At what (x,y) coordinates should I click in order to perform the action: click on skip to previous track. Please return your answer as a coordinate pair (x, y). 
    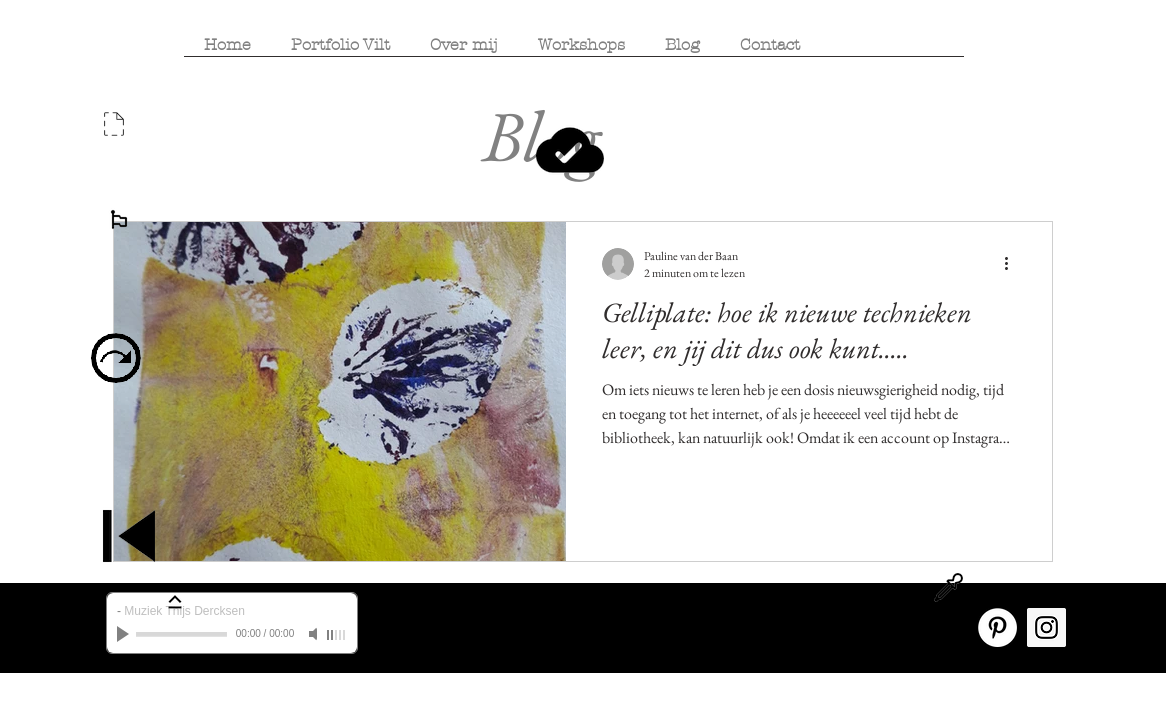
    Looking at the image, I should click on (129, 536).